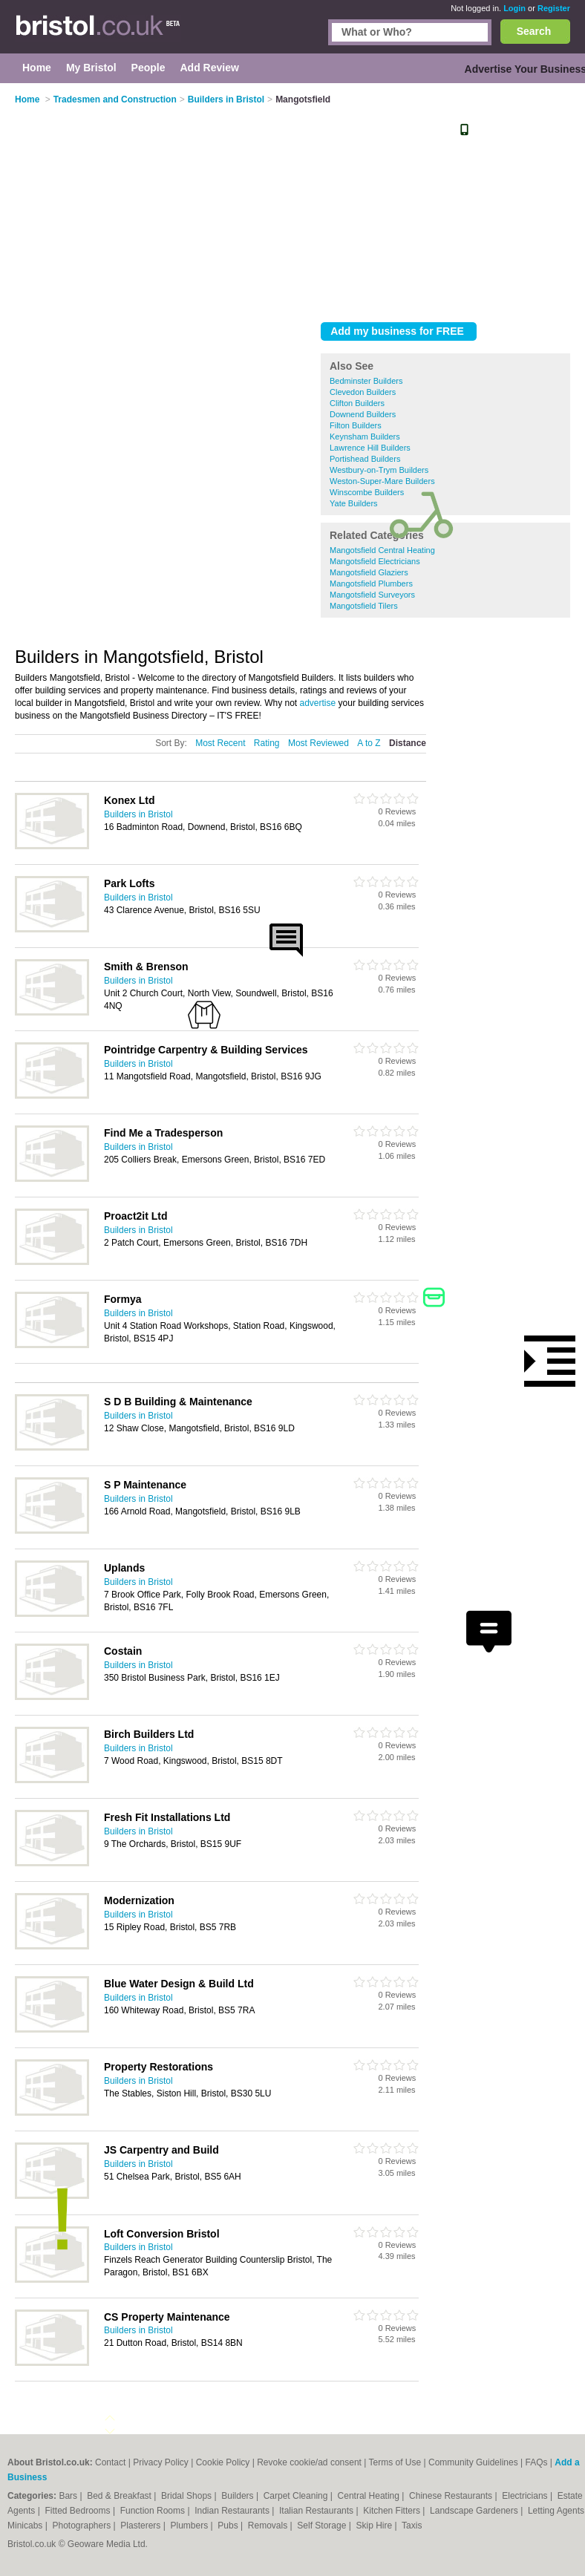 The height and width of the screenshot is (2576, 585). What do you see at coordinates (488, 1629) in the screenshot?
I see `open chat or messaging` at bounding box center [488, 1629].